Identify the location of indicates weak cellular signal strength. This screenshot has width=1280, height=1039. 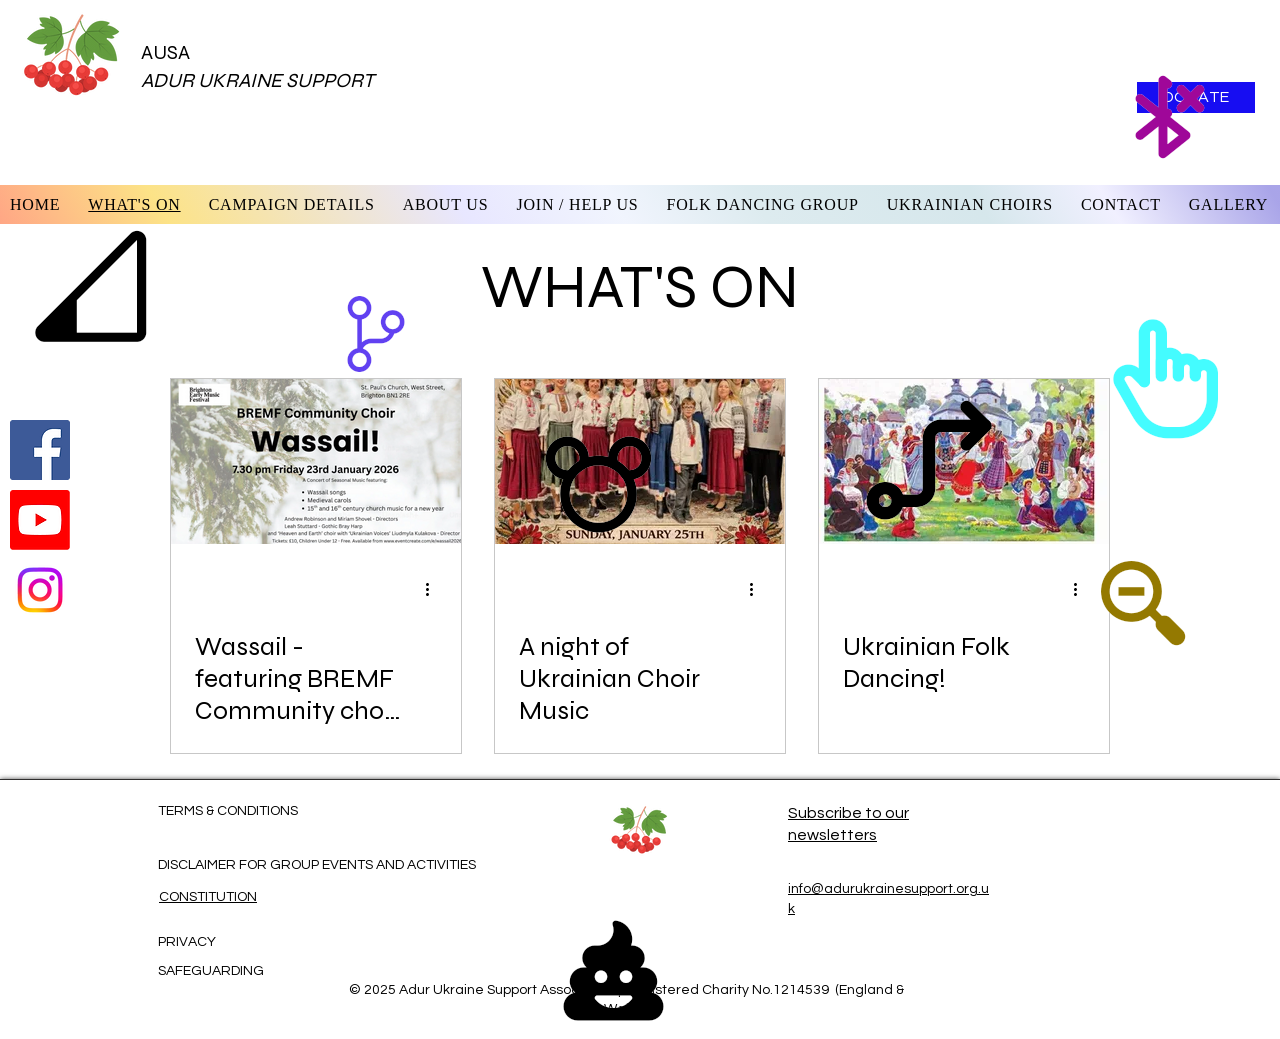
(100, 291).